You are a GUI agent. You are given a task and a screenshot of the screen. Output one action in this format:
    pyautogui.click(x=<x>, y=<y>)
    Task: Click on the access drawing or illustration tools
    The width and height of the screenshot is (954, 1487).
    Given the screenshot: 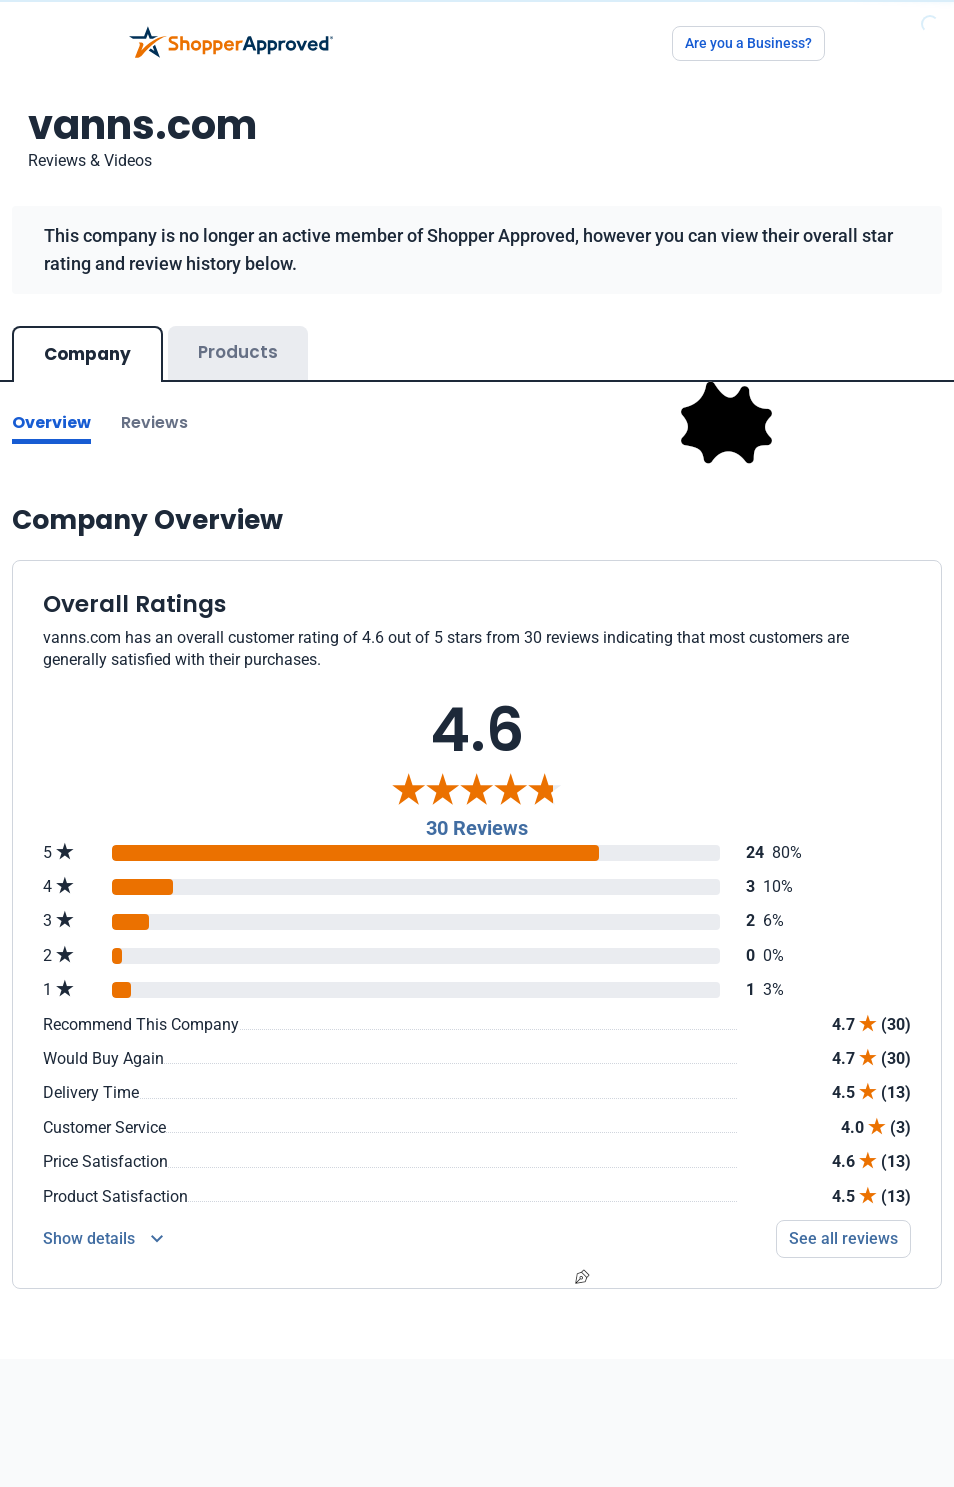 What is the action you would take?
    pyautogui.click(x=581, y=1277)
    